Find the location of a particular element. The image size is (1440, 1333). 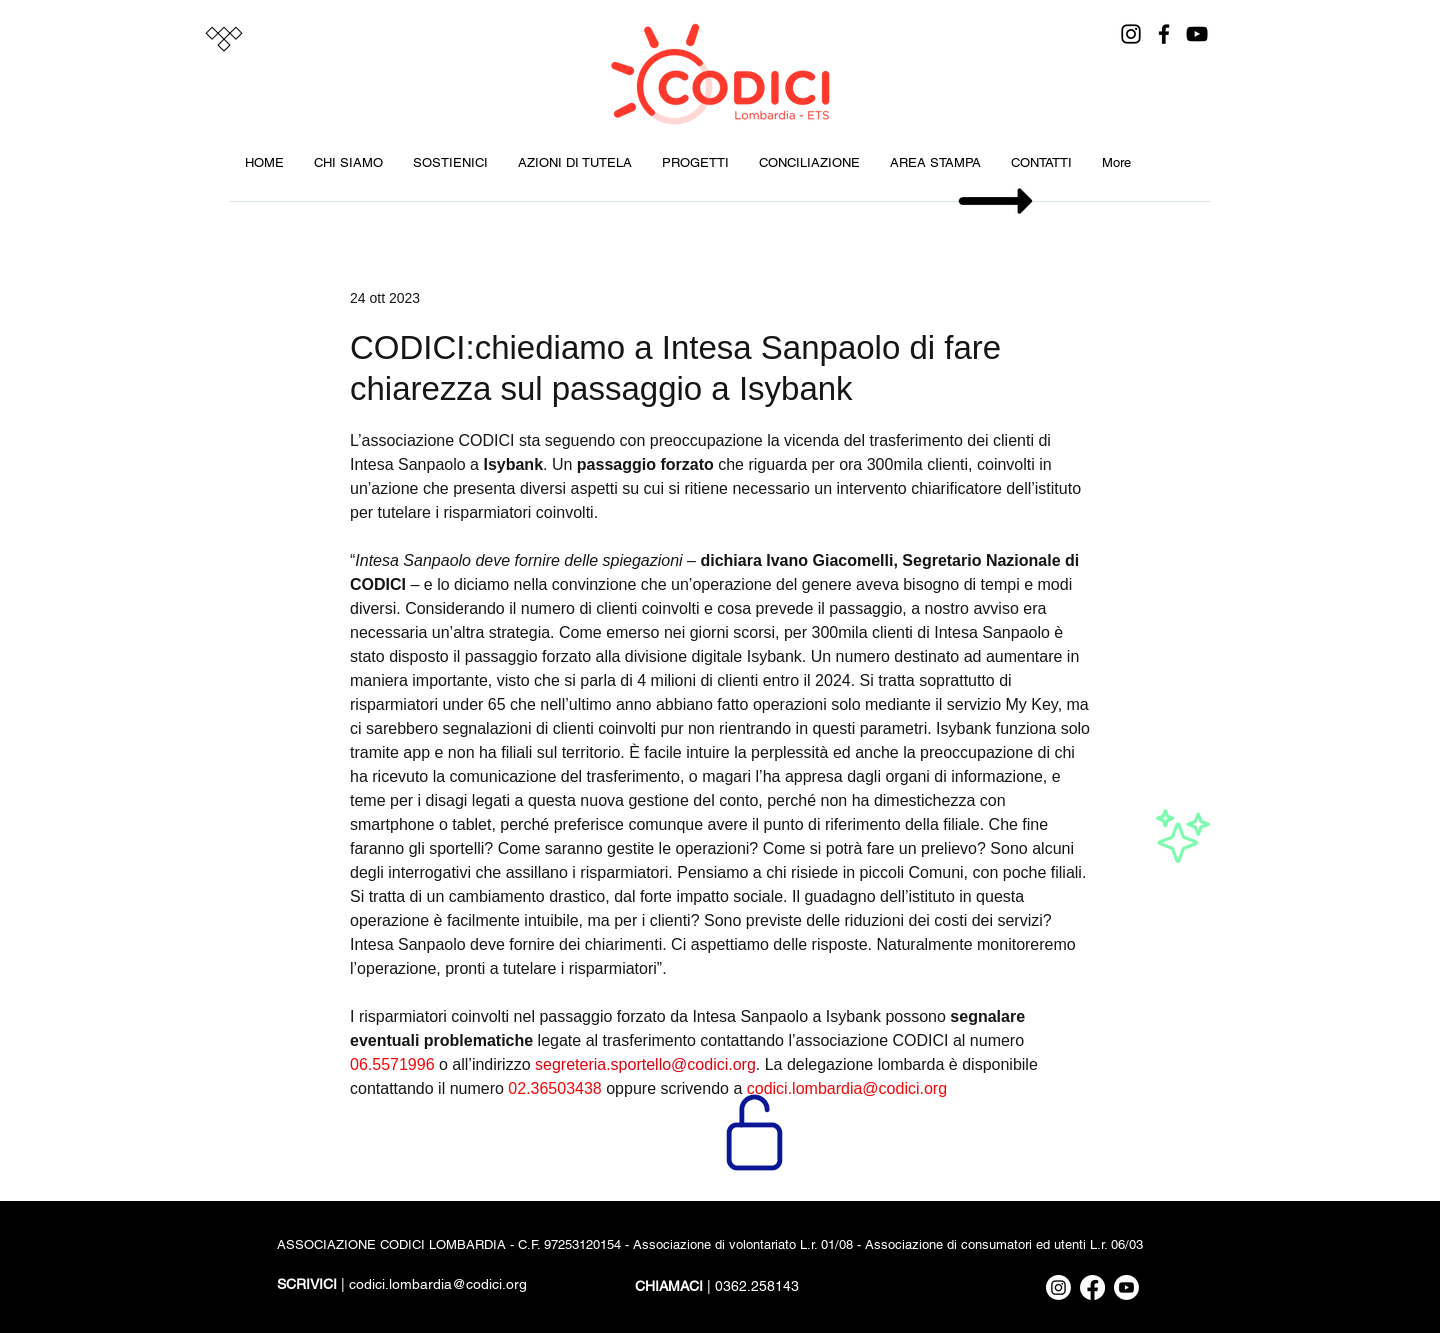

indicates AI-generated or enhanced content is located at coordinates (1183, 836).